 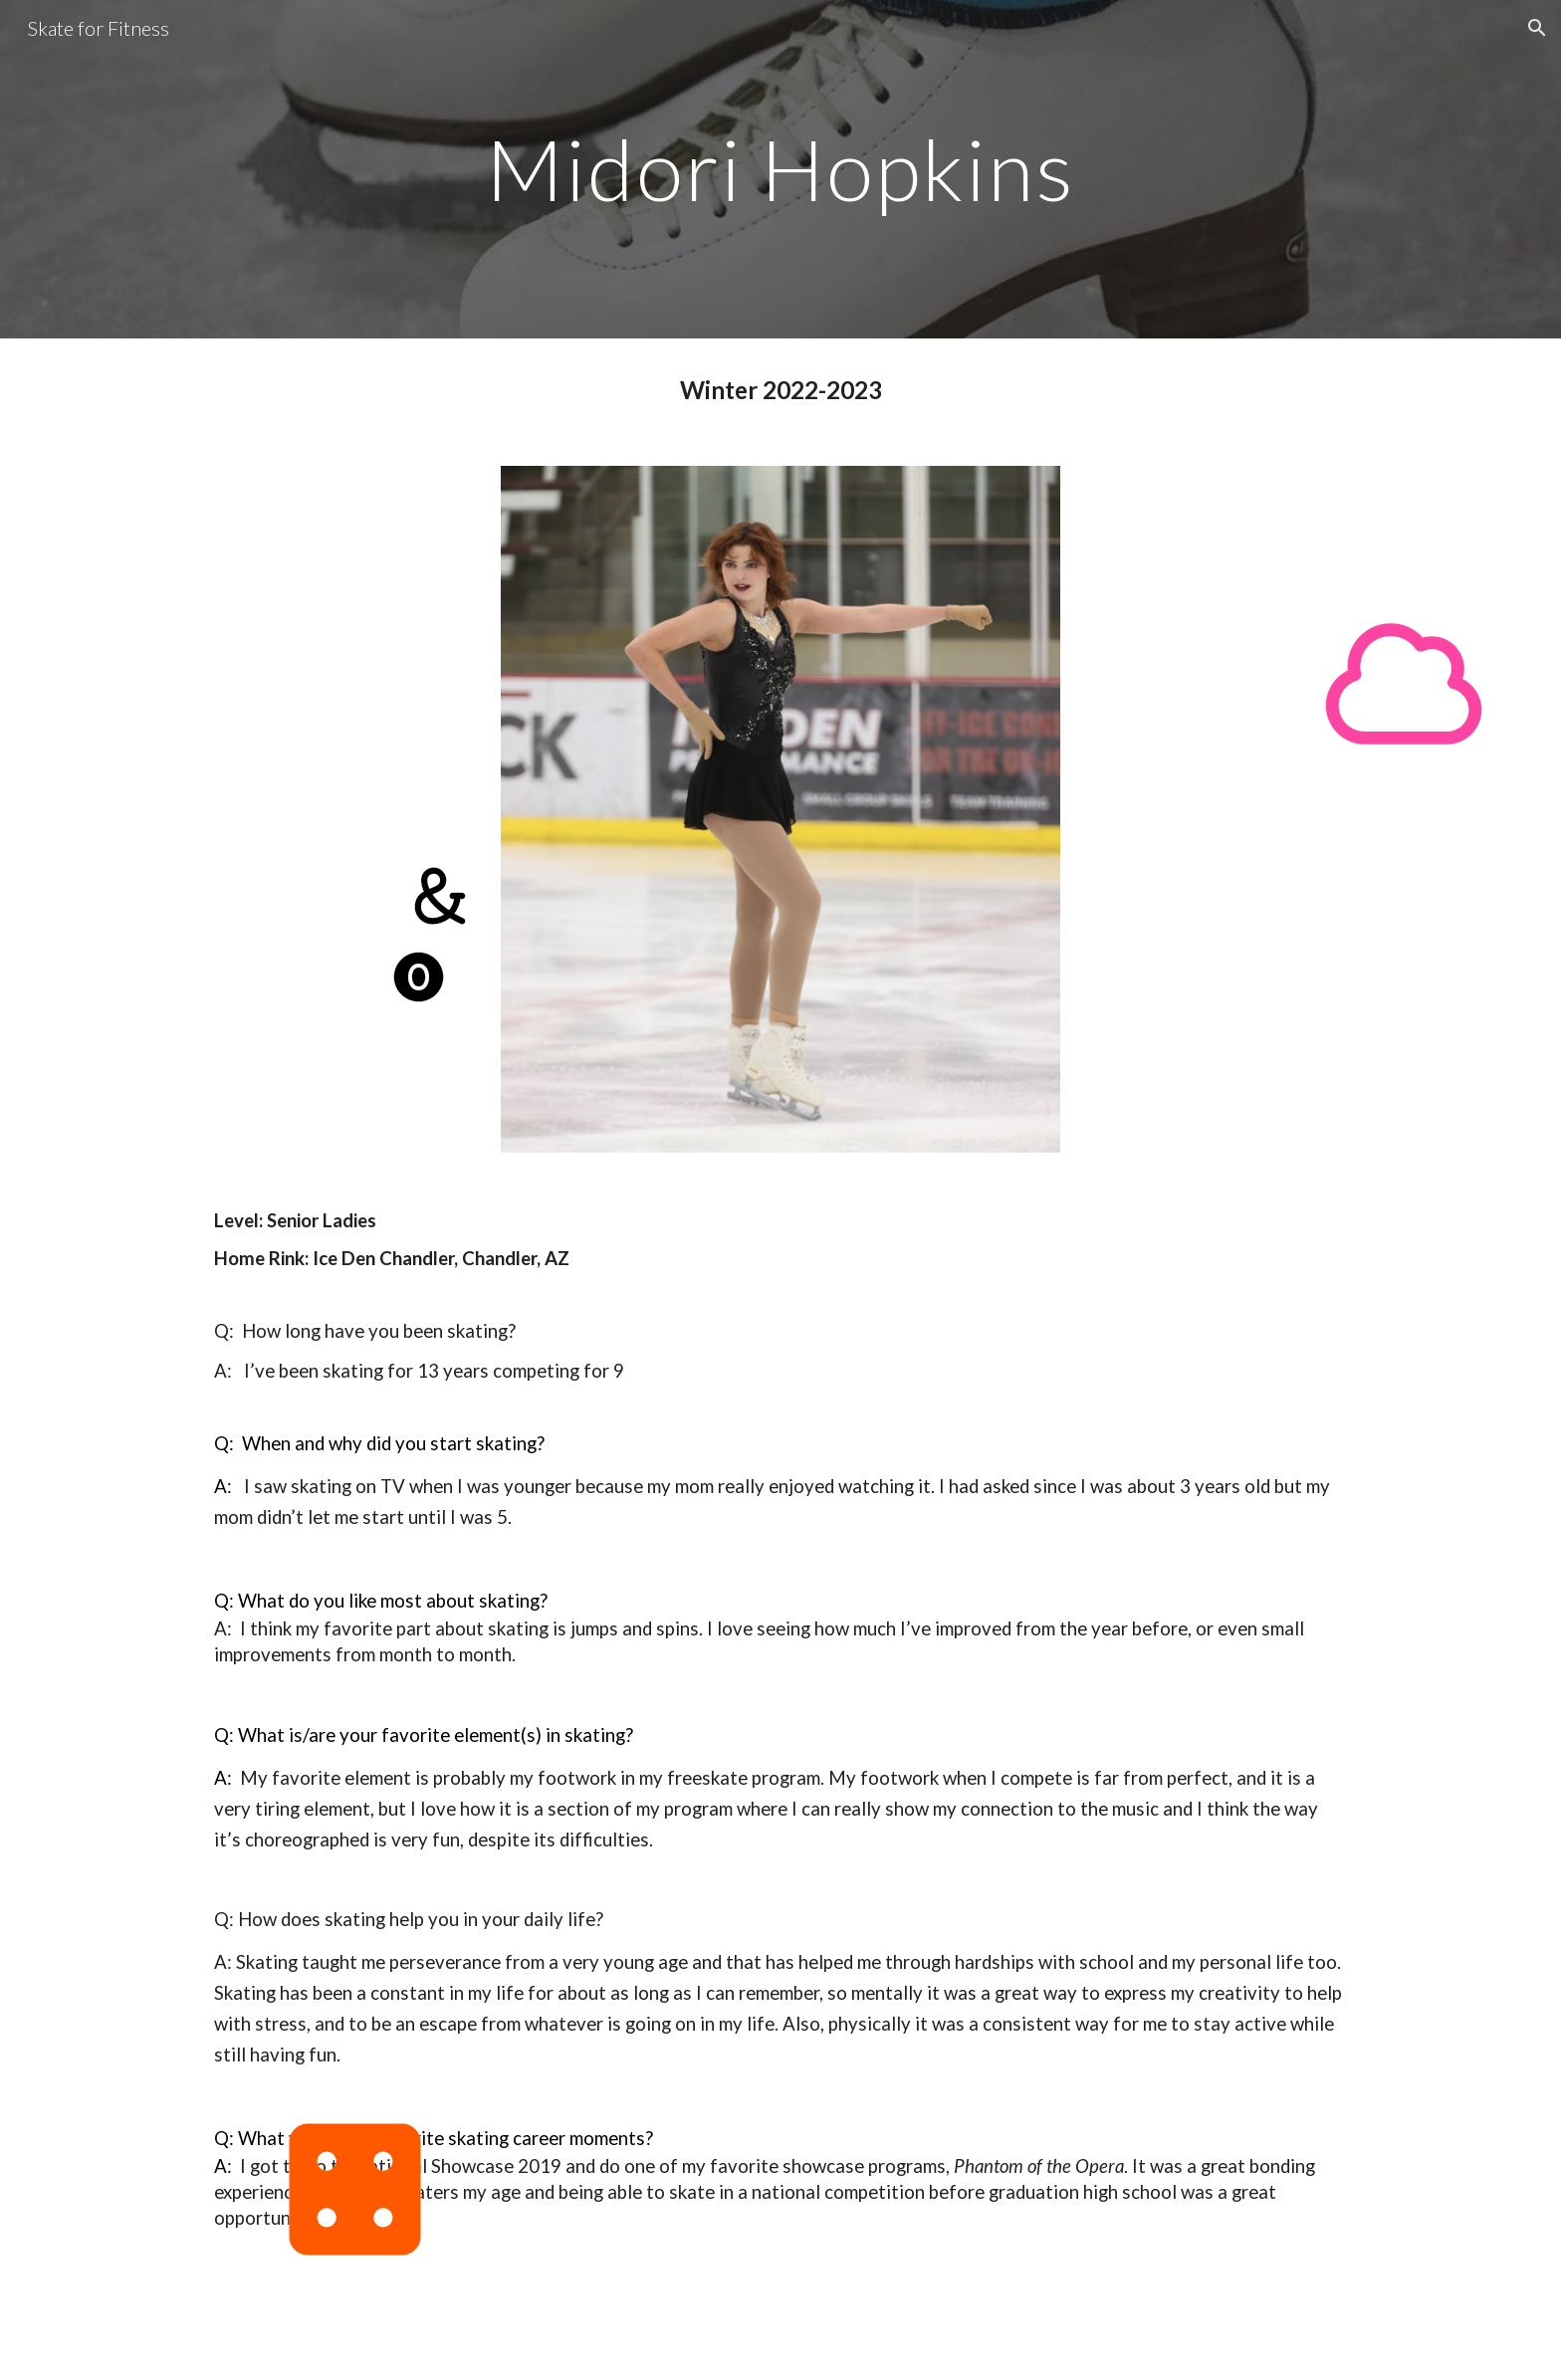 I want to click on indicates zero items or empty count, so click(x=418, y=976).